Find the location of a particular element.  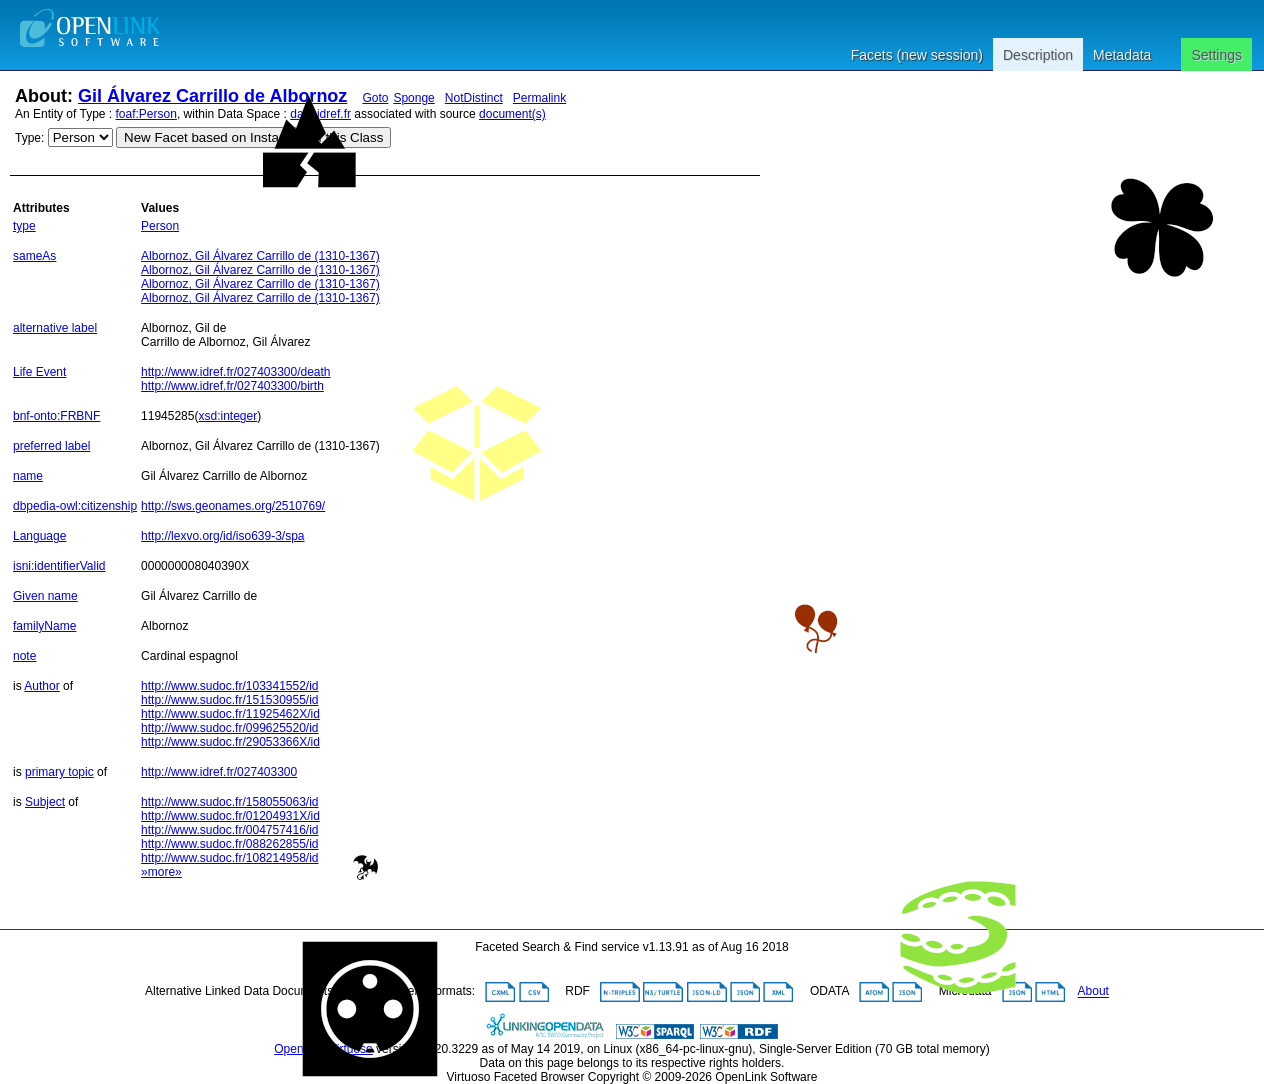

indicates luck or bonus reward in a game is located at coordinates (1162, 227).